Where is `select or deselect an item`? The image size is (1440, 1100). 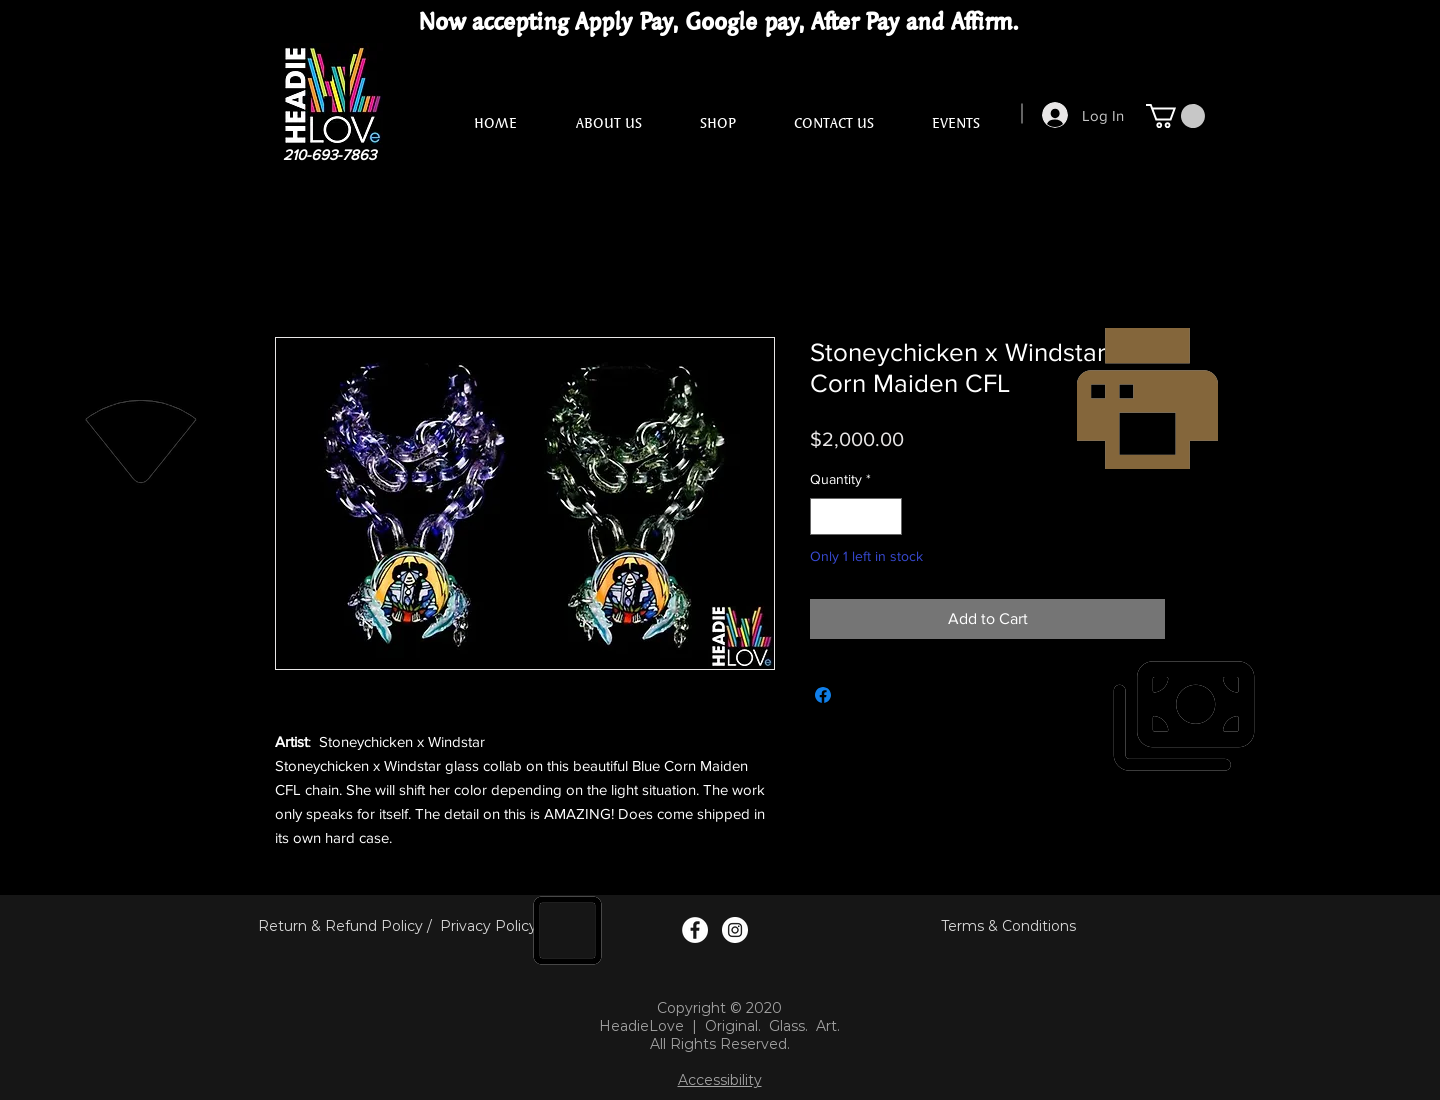
select or deselect an item is located at coordinates (567, 930).